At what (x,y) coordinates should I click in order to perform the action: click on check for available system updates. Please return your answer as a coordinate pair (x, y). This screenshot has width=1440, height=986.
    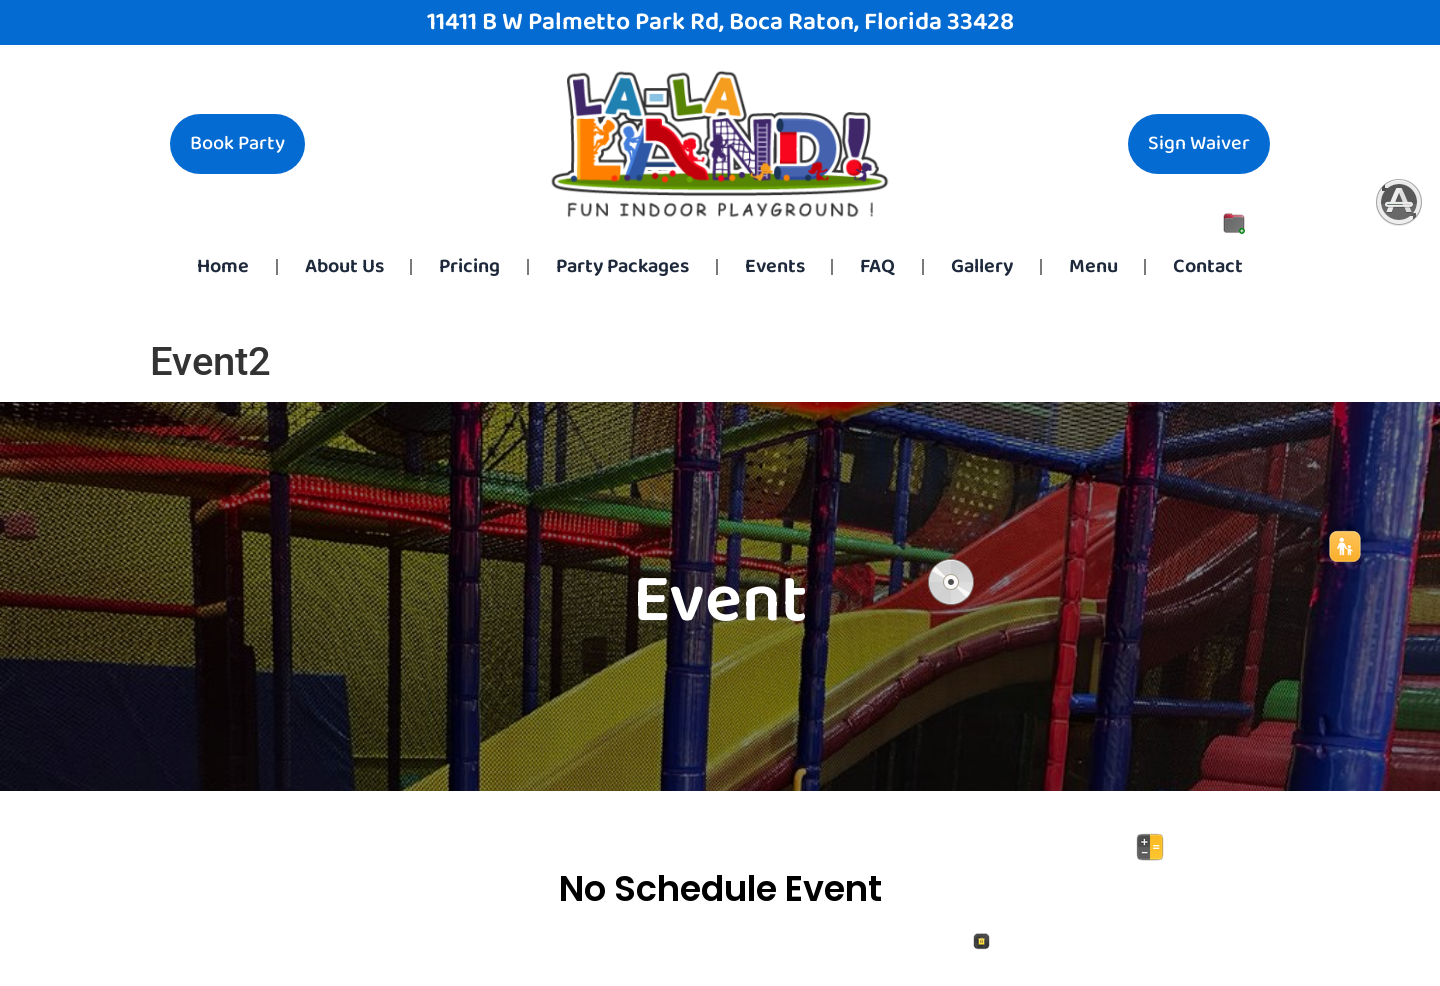
    Looking at the image, I should click on (1399, 202).